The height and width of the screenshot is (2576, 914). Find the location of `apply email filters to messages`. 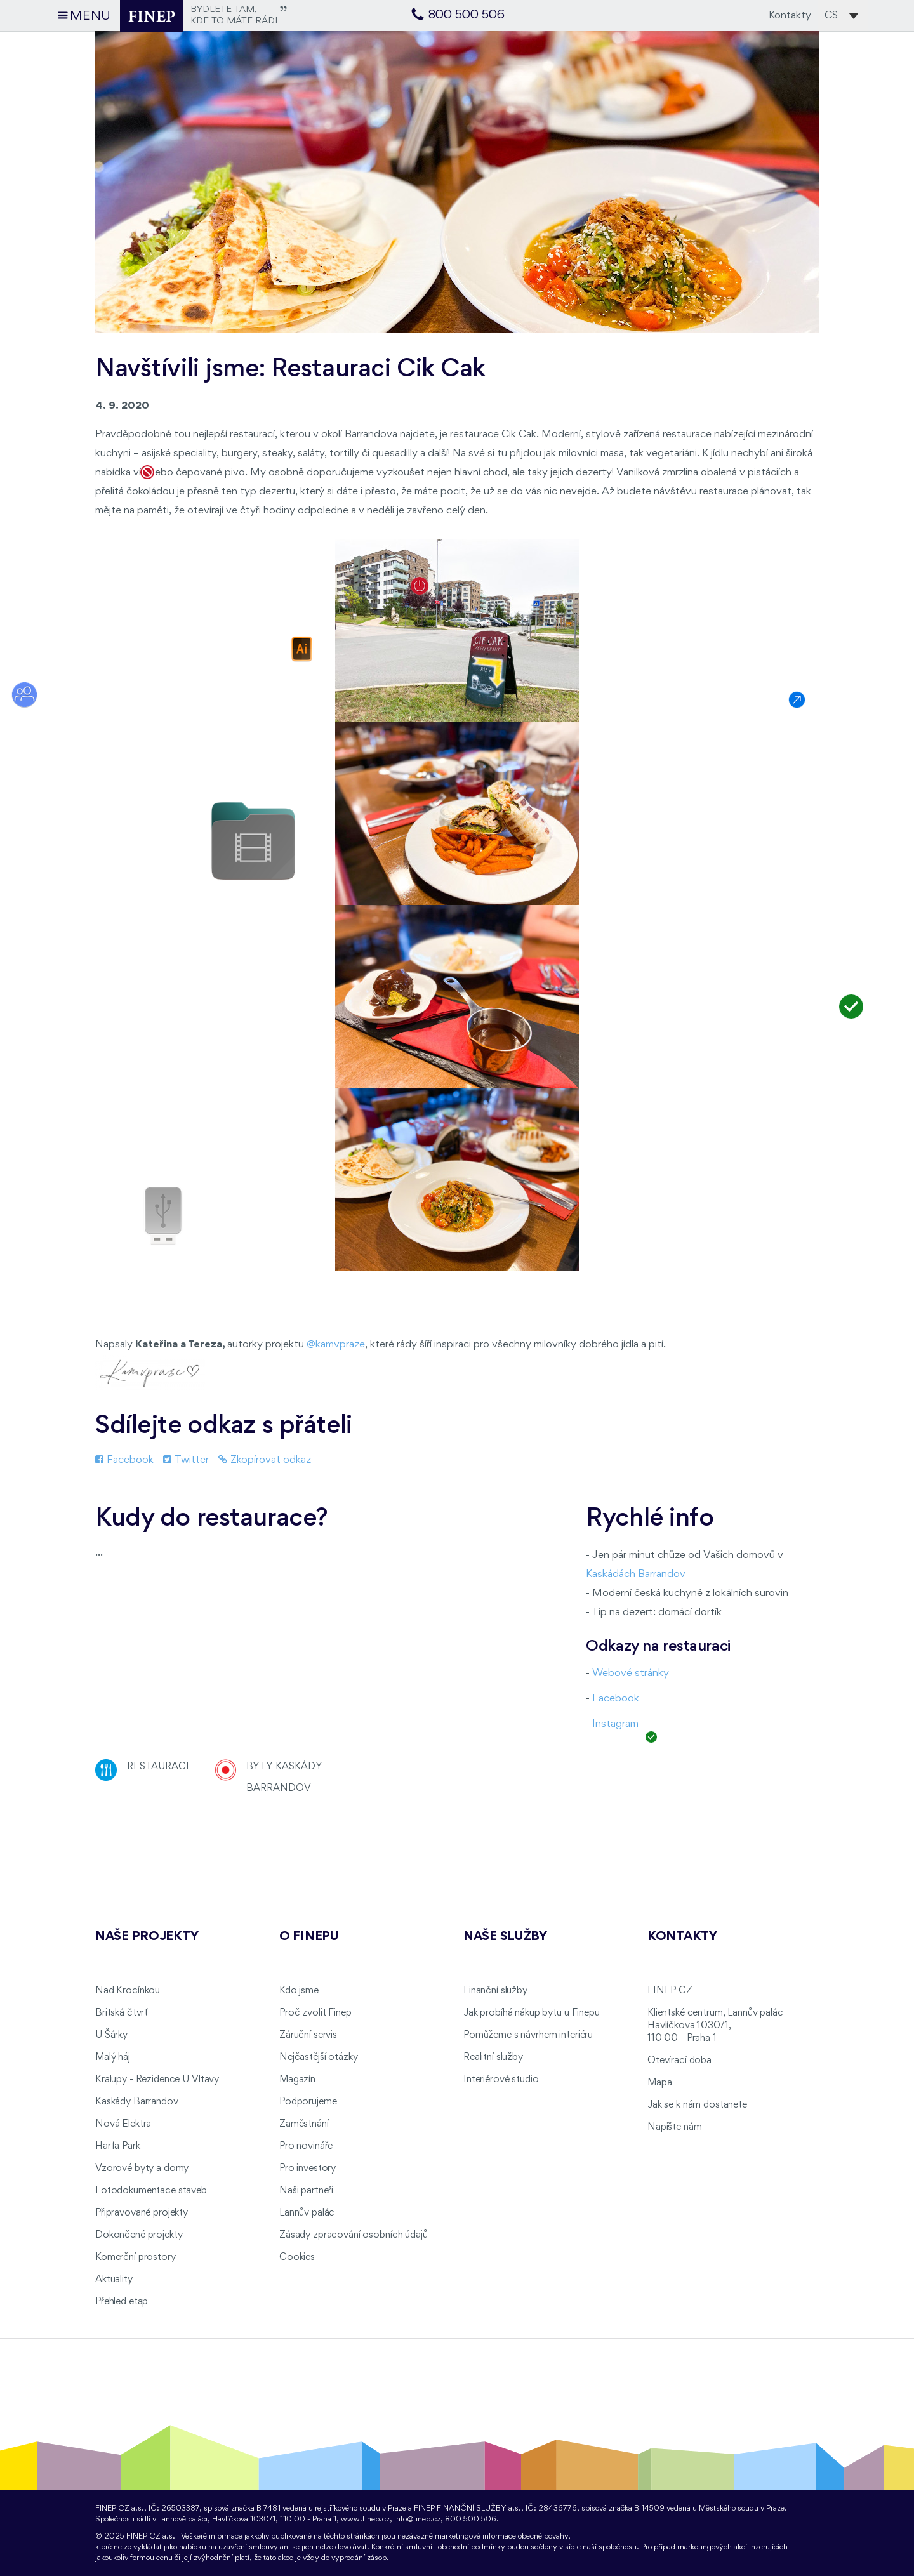

apply email filters to messages is located at coordinates (851, 1007).